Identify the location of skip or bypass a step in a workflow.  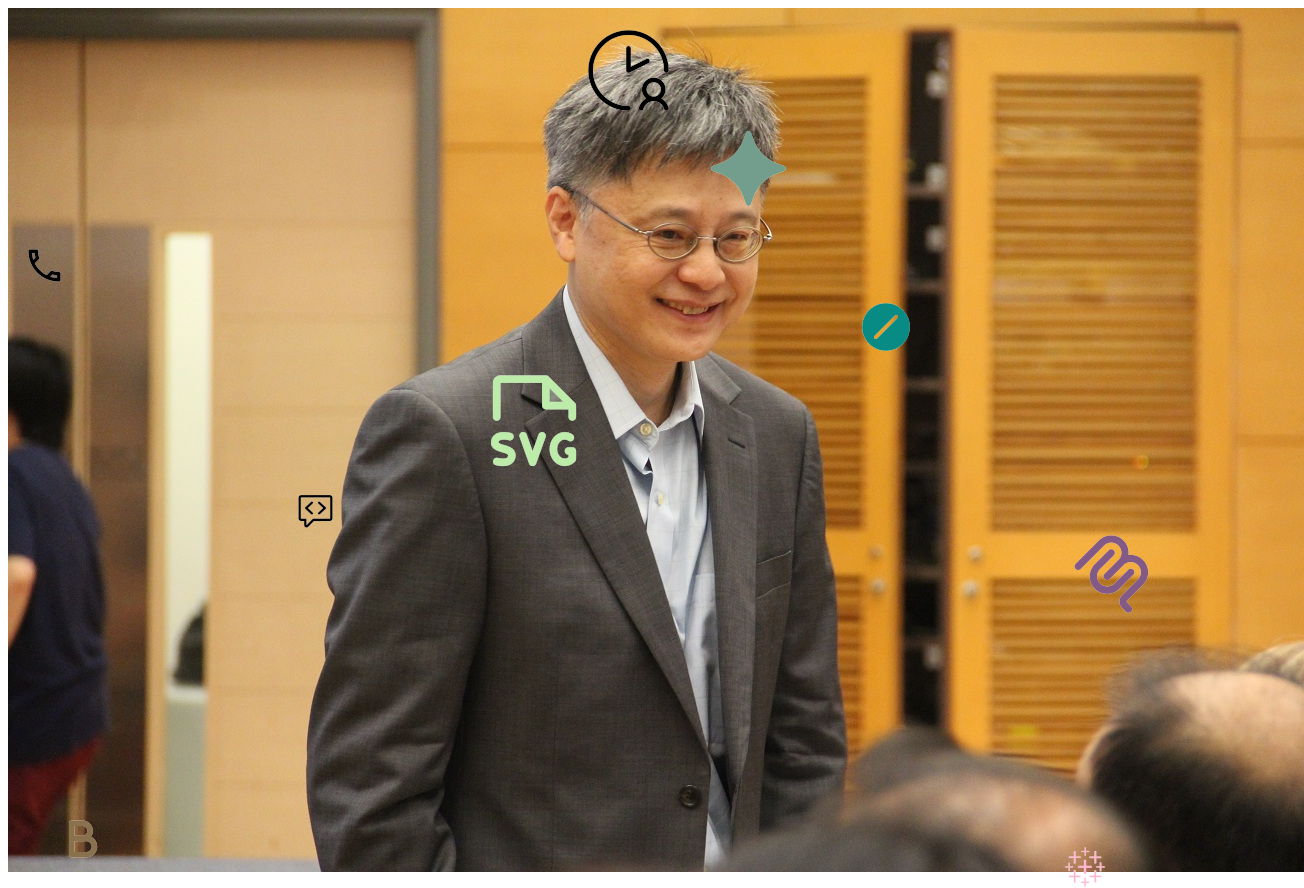
(886, 327).